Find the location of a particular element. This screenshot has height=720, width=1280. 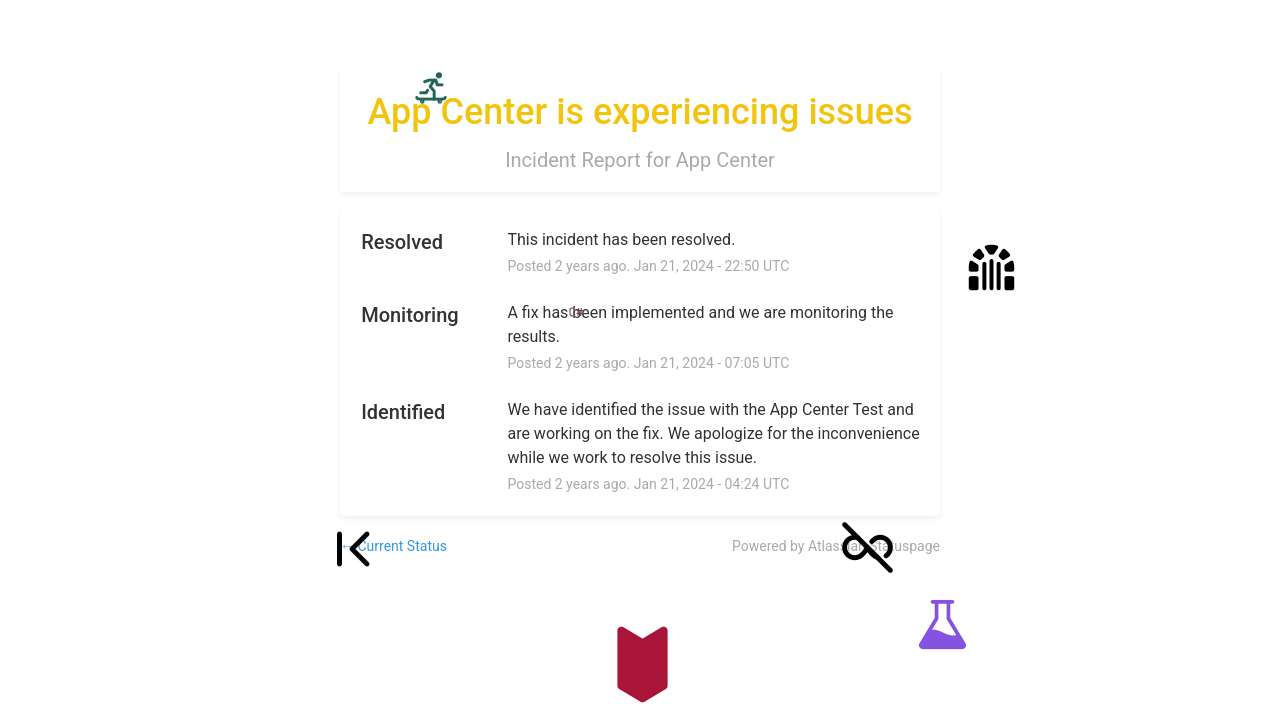

indicates verified or certified status is located at coordinates (642, 664).